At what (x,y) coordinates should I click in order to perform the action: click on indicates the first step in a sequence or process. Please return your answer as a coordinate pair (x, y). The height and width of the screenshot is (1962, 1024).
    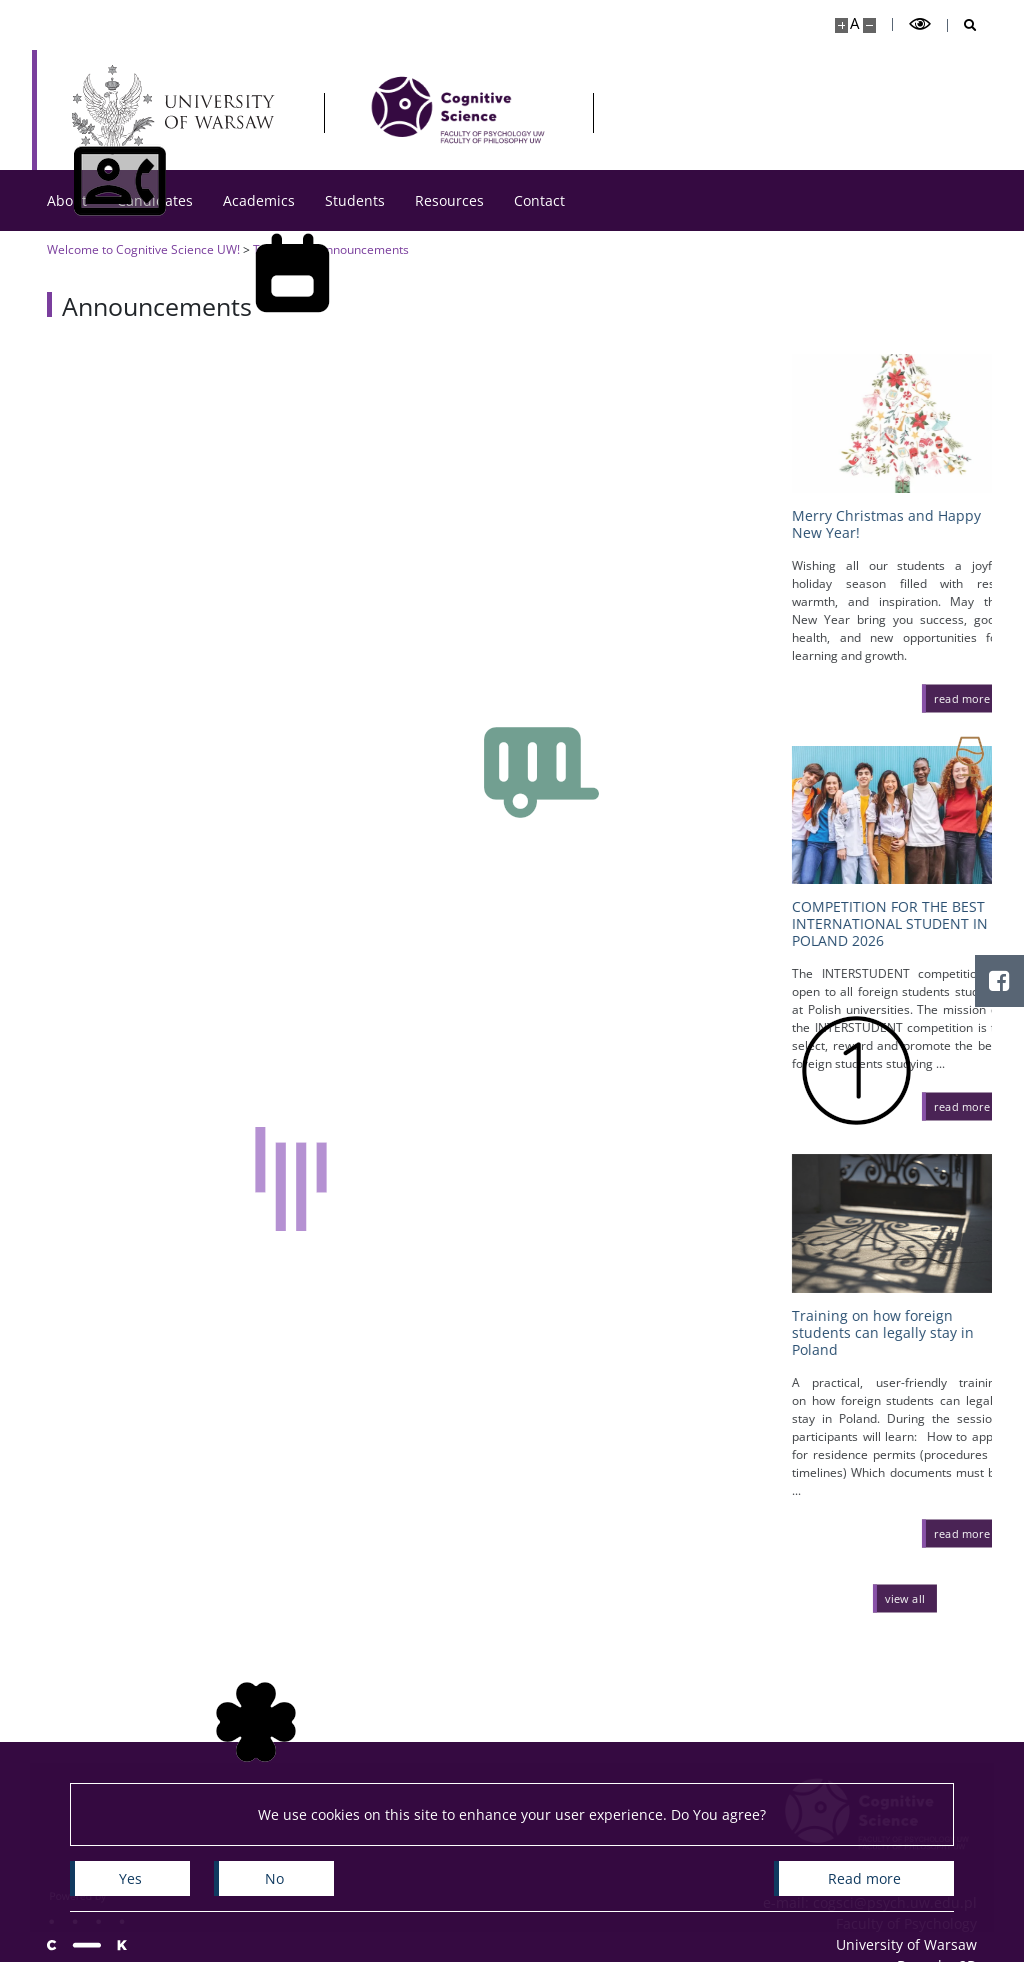
    Looking at the image, I should click on (856, 1070).